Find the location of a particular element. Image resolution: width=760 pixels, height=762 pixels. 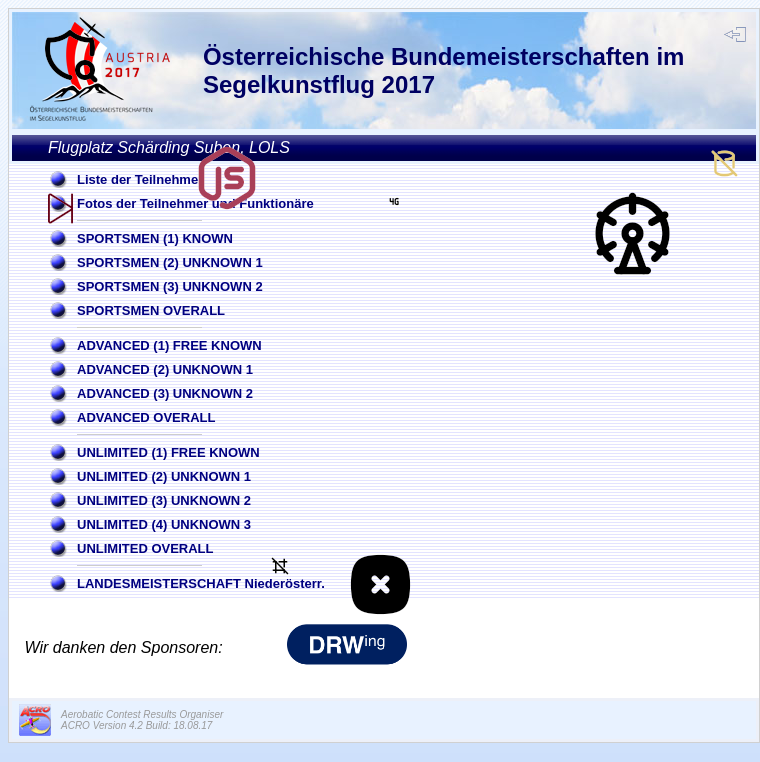

skip to the next track or media item is located at coordinates (60, 208).